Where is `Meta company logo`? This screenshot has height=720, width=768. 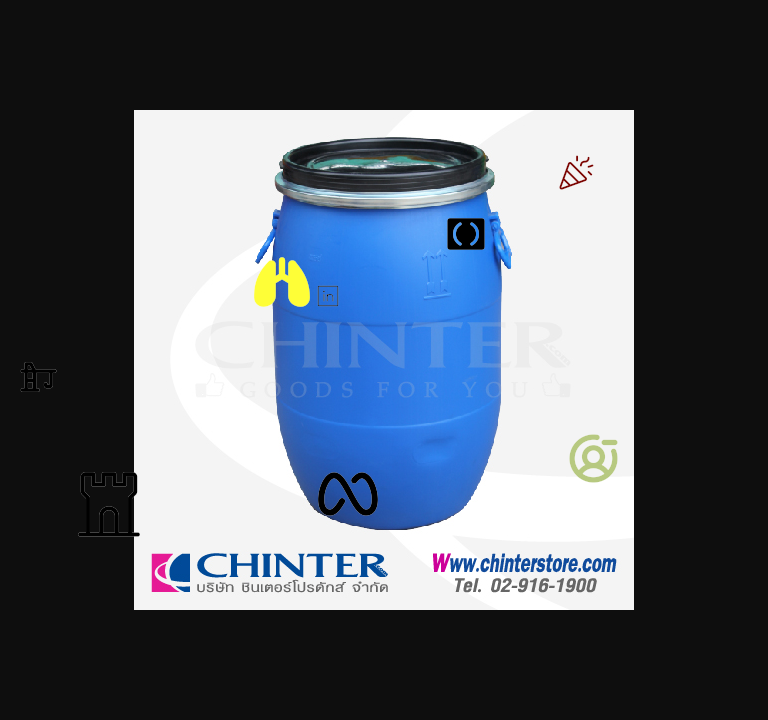 Meta company logo is located at coordinates (348, 494).